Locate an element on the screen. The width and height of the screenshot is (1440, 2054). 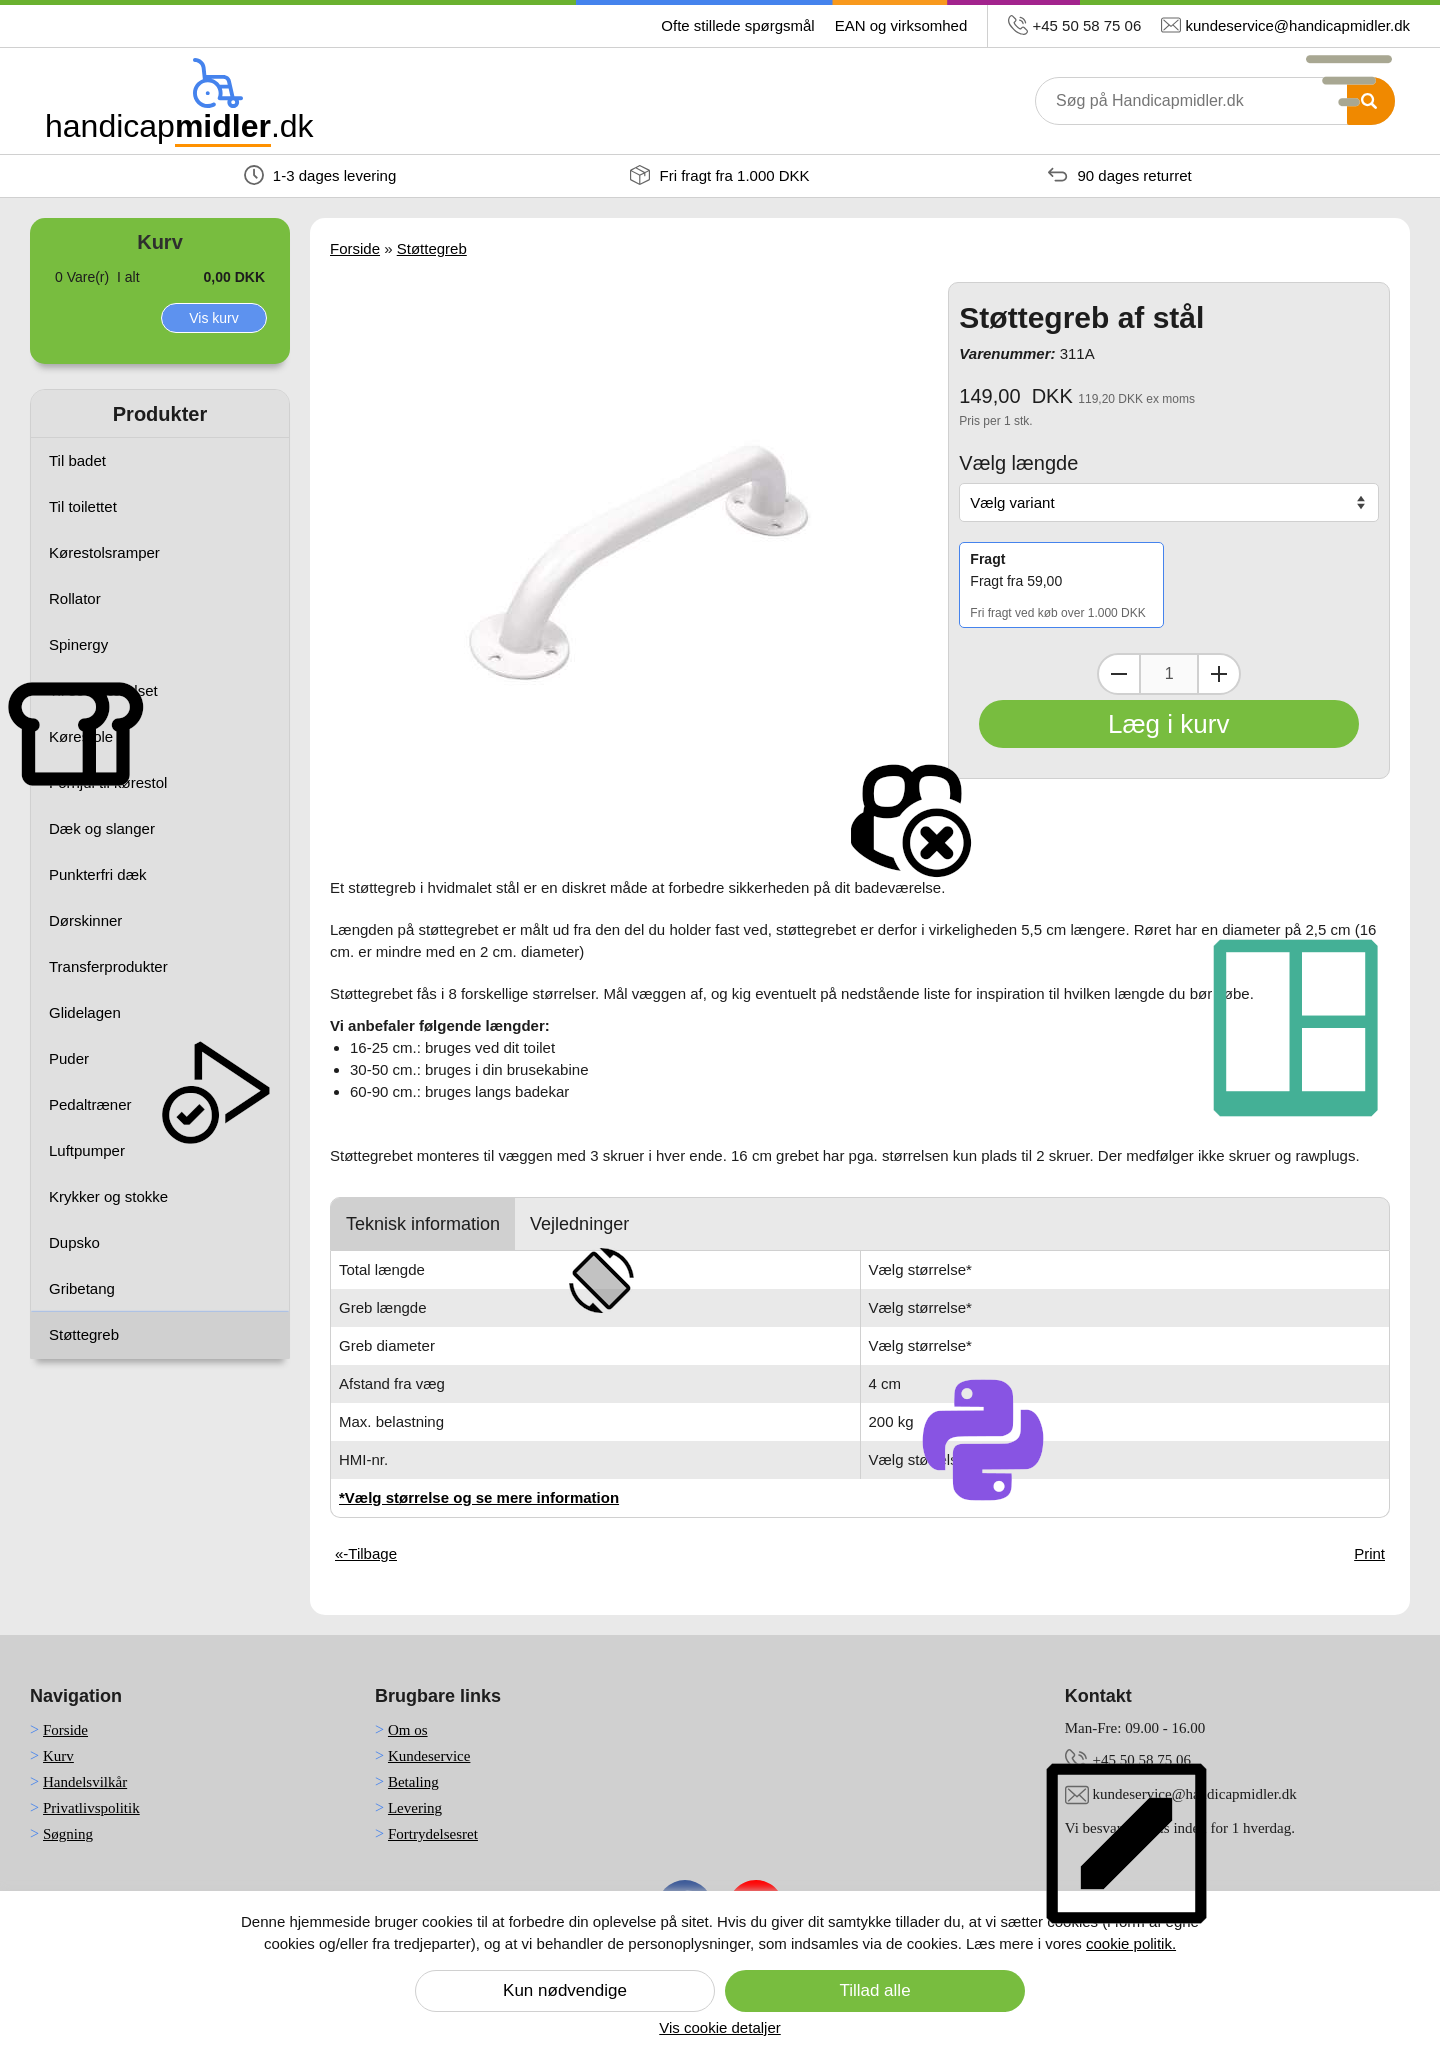
toggle screen rotation on or off is located at coordinates (601, 1280).